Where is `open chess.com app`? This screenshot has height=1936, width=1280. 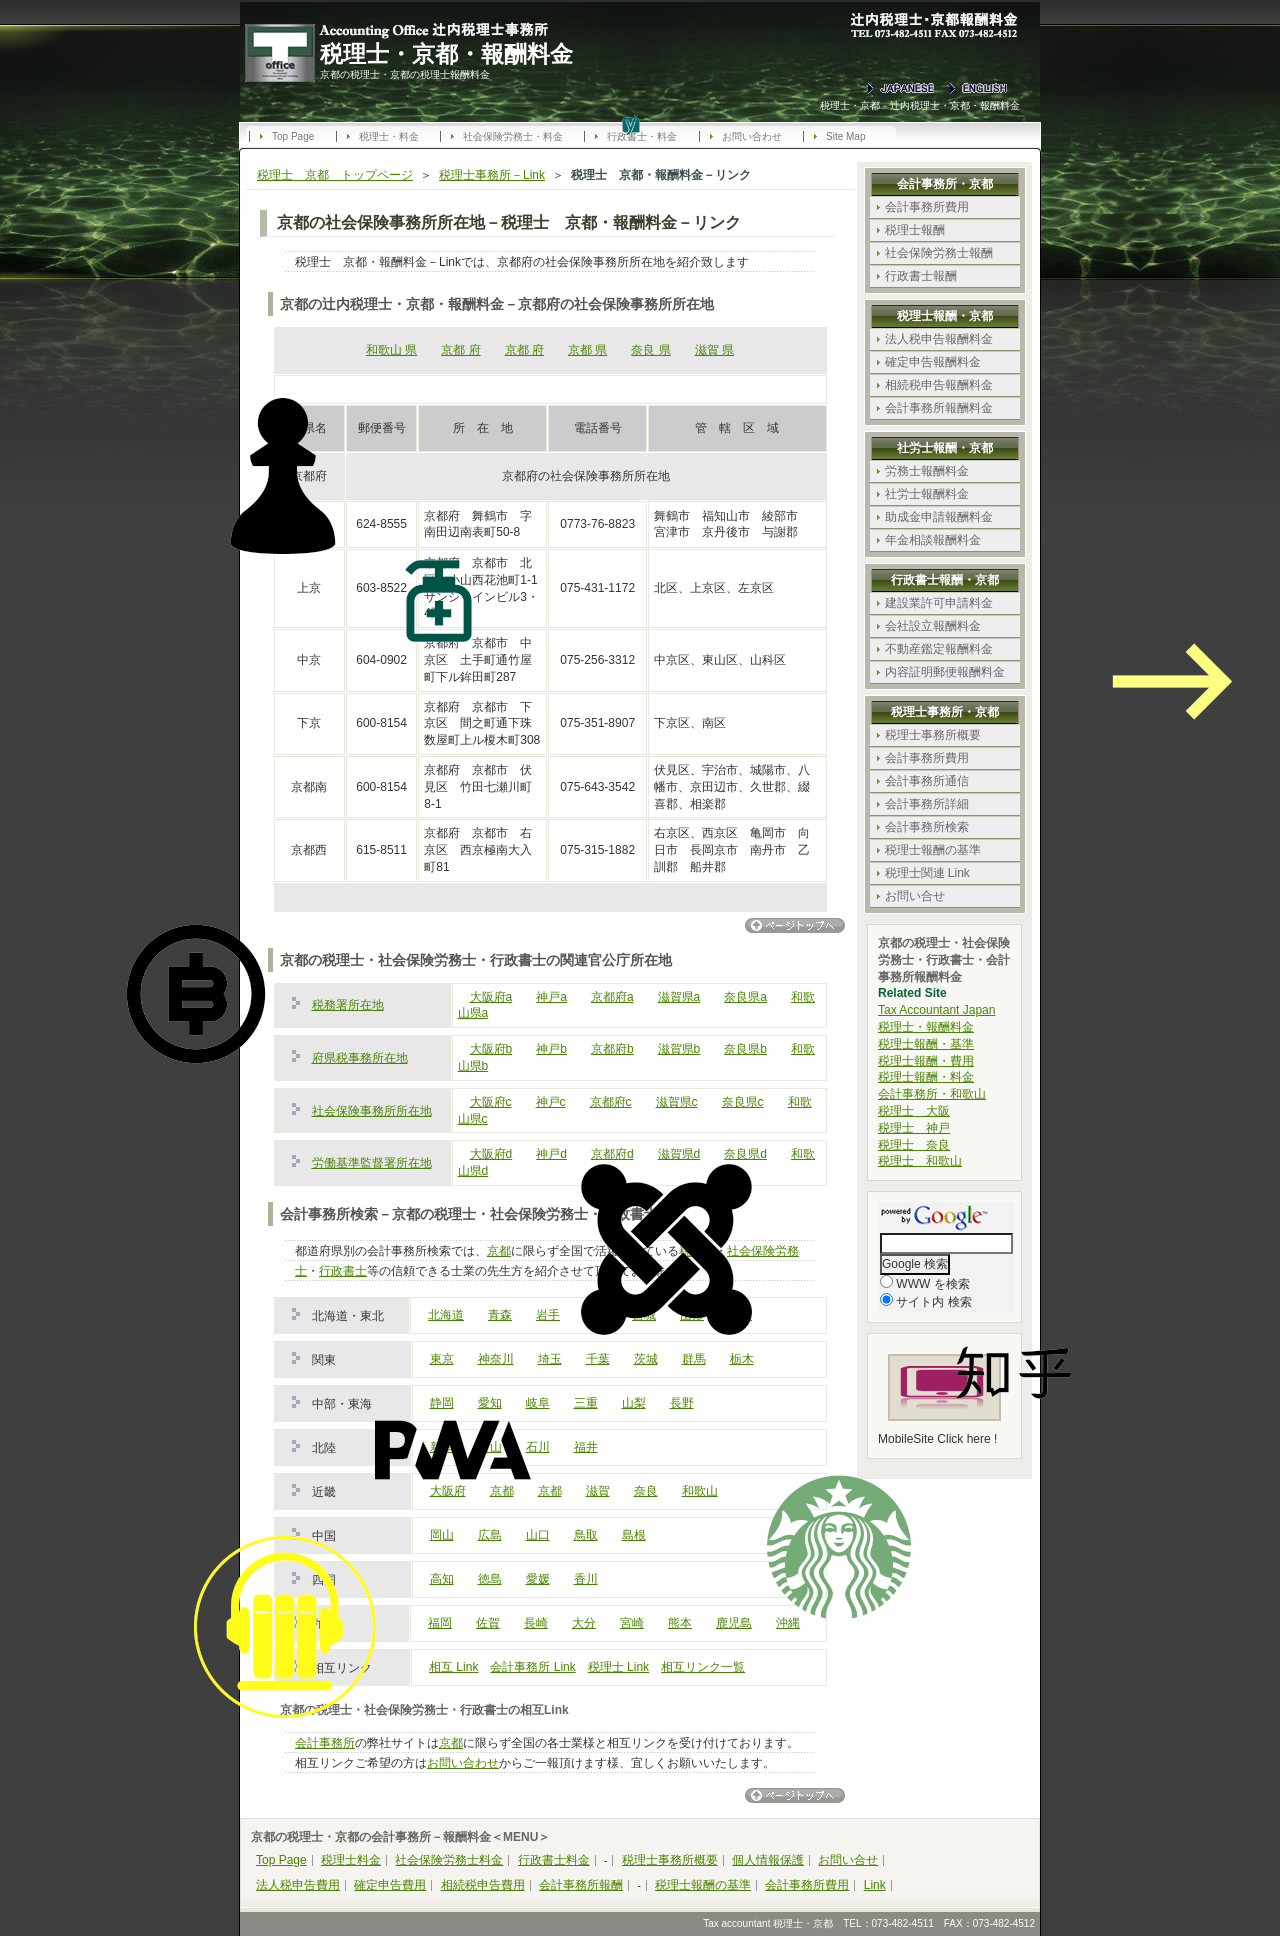
open chess.com app is located at coordinates (283, 476).